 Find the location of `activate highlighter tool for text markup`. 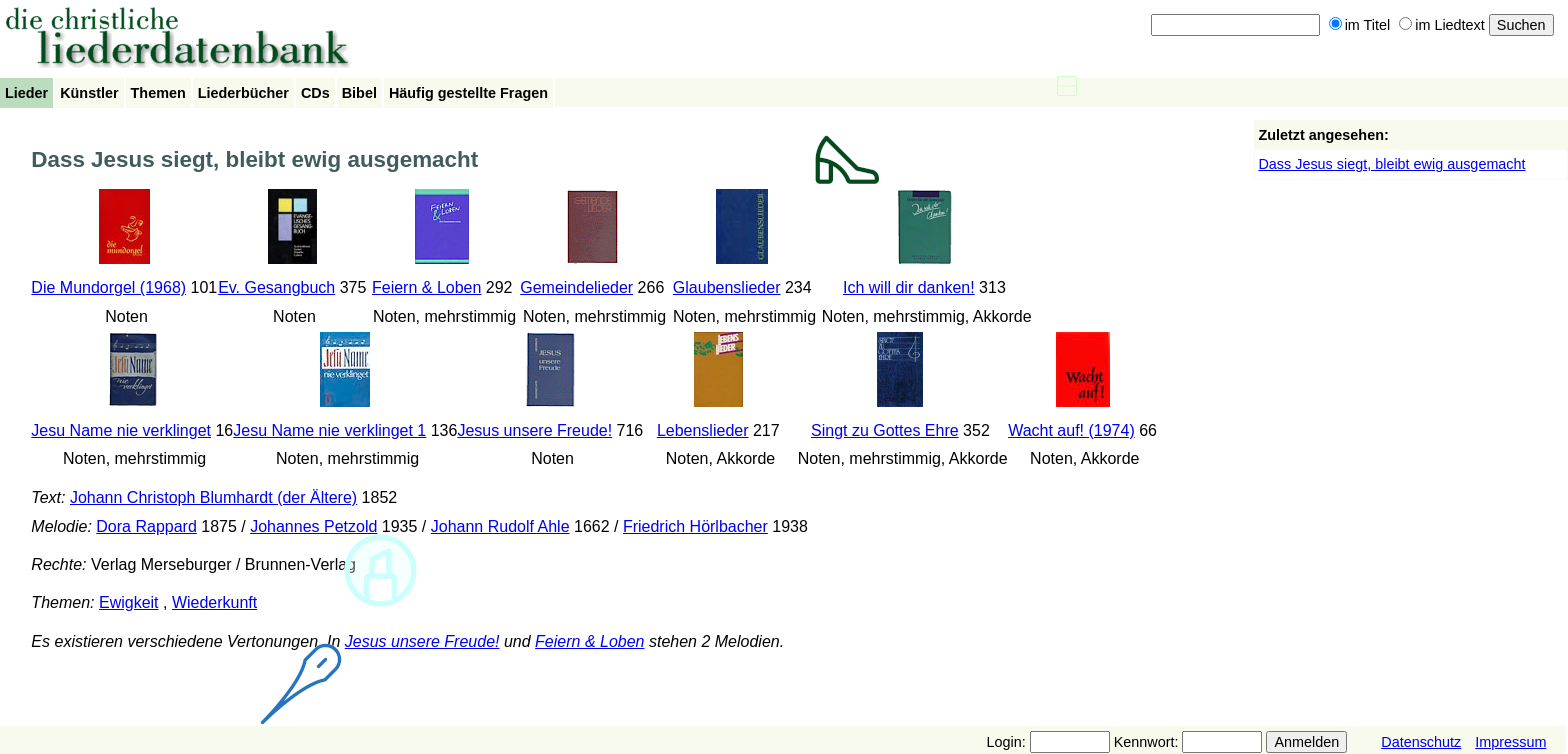

activate highlighter tool for text markup is located at coordinates (380, 570).